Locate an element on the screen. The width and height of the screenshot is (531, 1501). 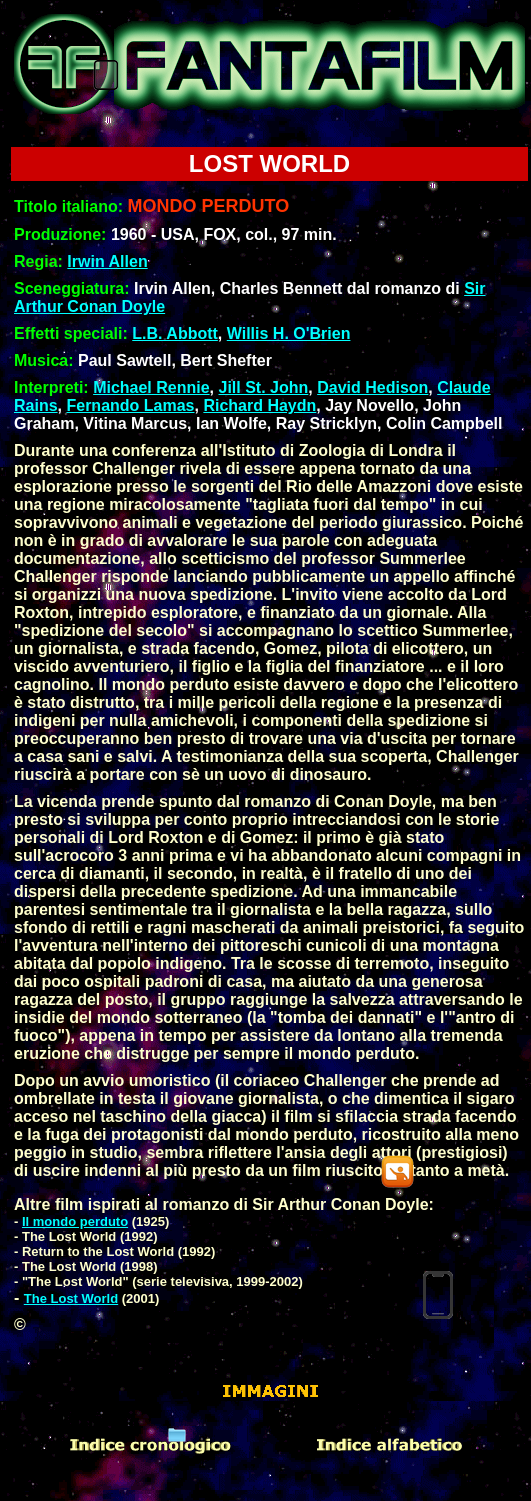
iPad device with Face ID in sidebar navigation is located at coordinates (106, 75).